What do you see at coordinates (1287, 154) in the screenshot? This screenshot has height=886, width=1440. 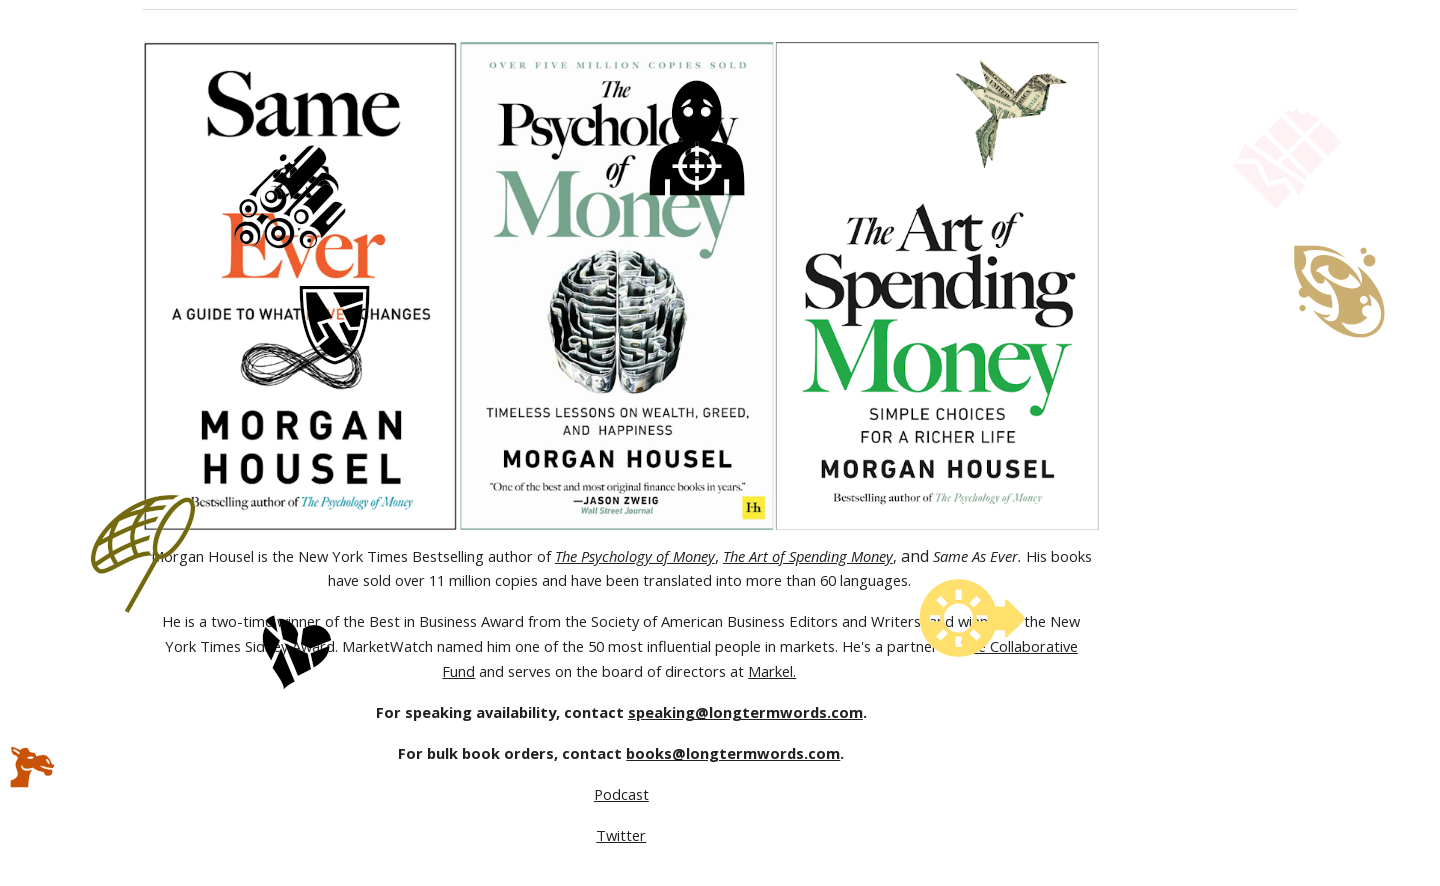 I see `chocolate bar item or consumable in a game` at bounding box center [1287, 154].